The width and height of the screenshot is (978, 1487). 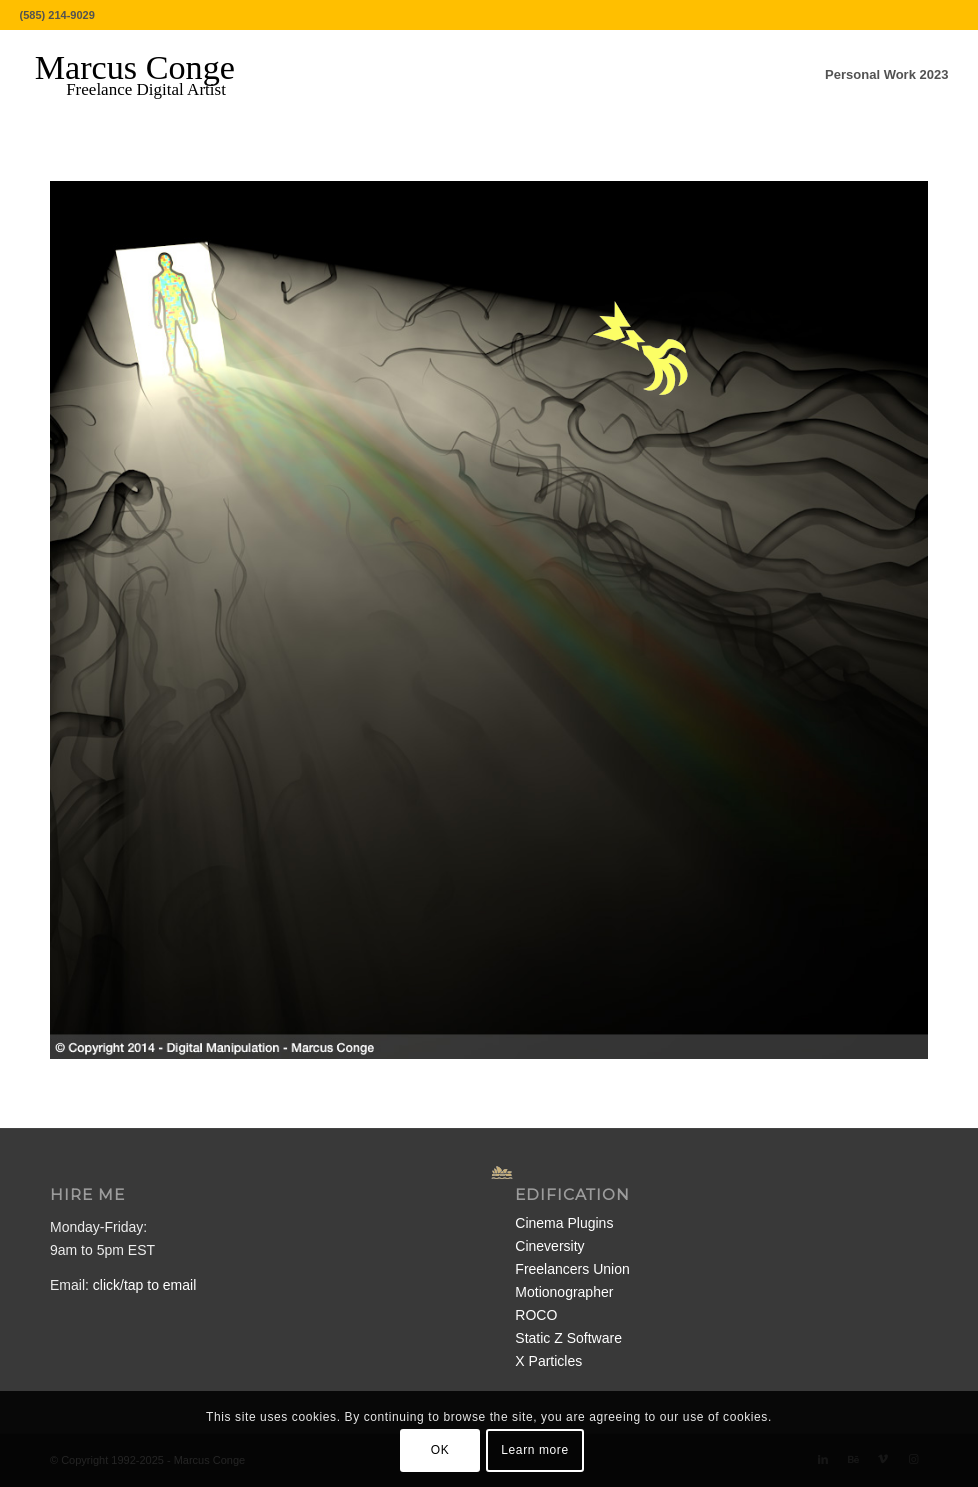 What do you see at coordinates (502, 1171) in the screenshot?
I see `view sydney opera house landmark information` at bounding box center [502, 1171].